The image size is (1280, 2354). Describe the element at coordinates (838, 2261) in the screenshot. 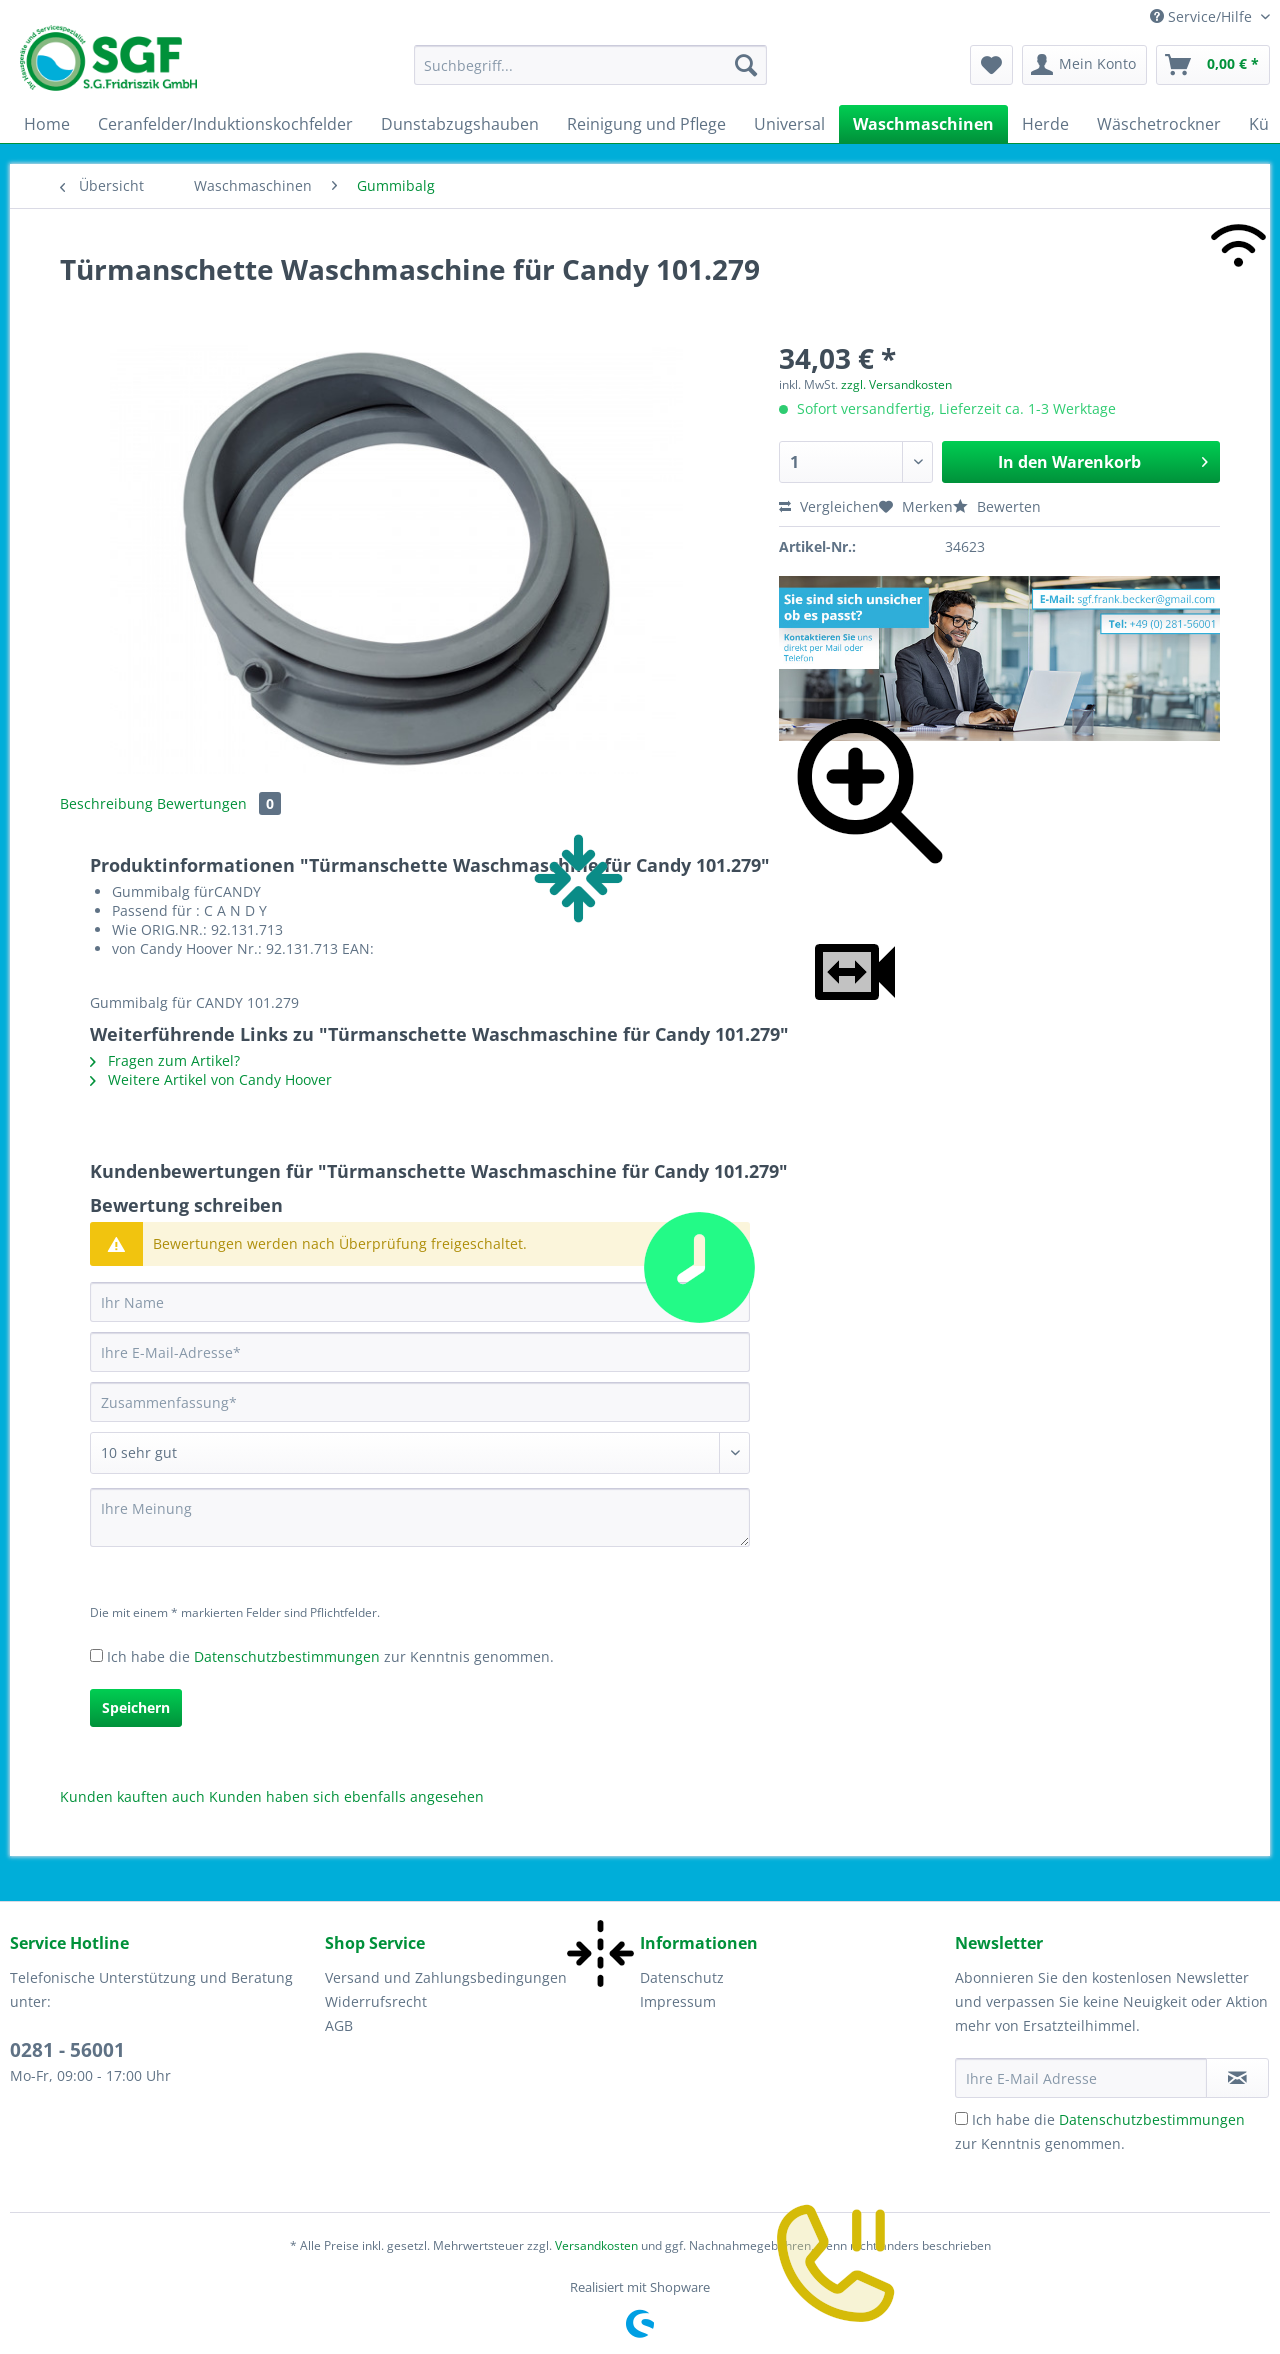

I see `put current call on hold` at that location.